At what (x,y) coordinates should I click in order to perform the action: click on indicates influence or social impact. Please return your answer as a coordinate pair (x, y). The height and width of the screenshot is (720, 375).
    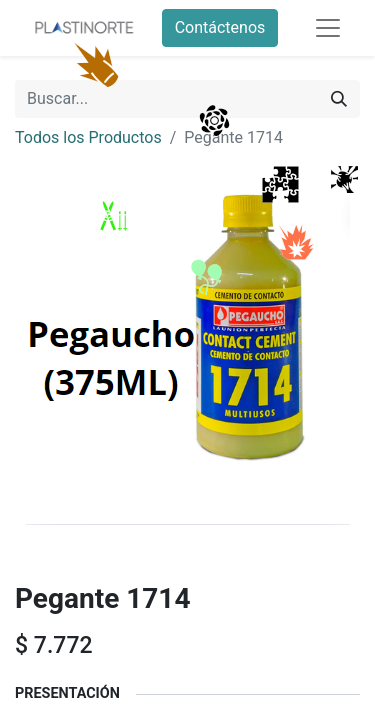
    Looking at the image, I should click on (96, 65).